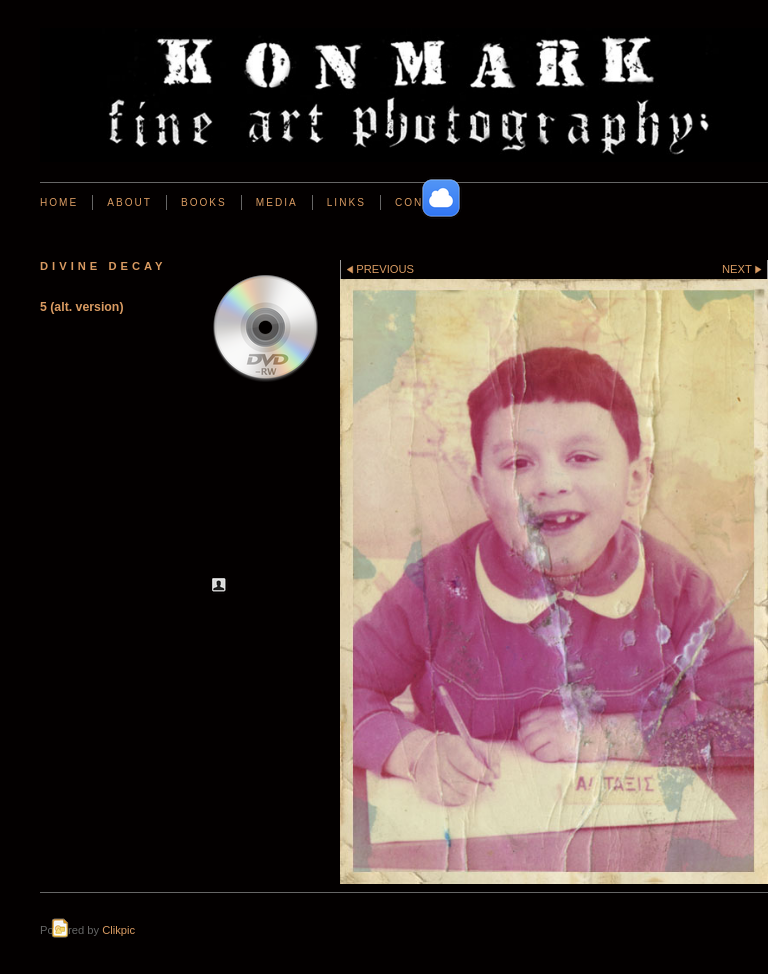 Image resolution: width=768 pixels, height=974 pixels. What do you see at coordinates (441, 198) in the screenshot?
I see `access cloud storage or services` at bounding box center [441, 198].